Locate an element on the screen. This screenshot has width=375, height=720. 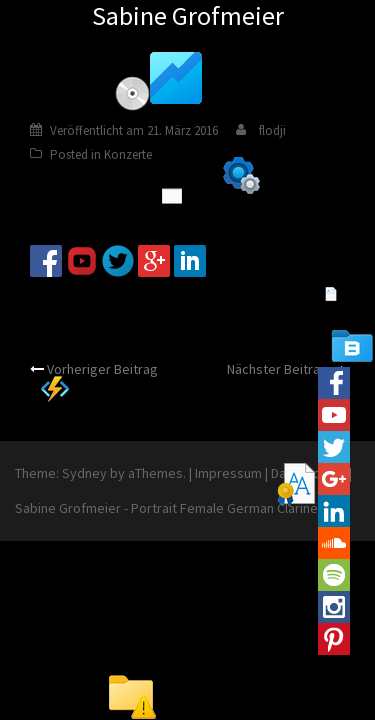
open a text document or word processing file is located at coordinates (331, 294).